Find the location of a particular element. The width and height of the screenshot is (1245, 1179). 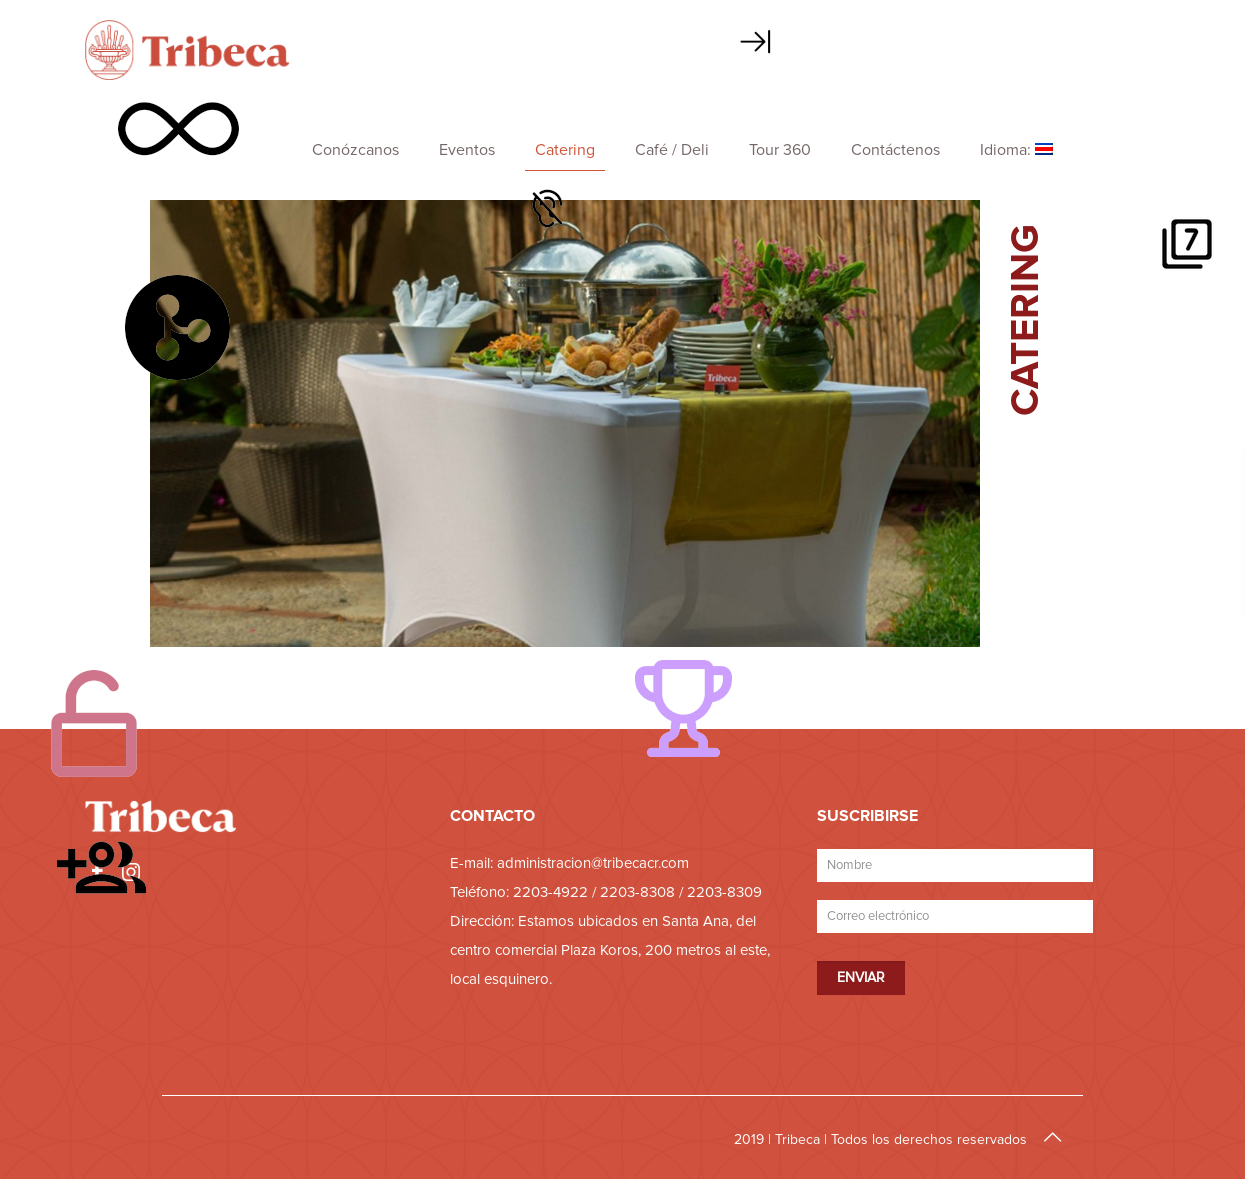

view achievements or awards is located at coordinates (683, 708).